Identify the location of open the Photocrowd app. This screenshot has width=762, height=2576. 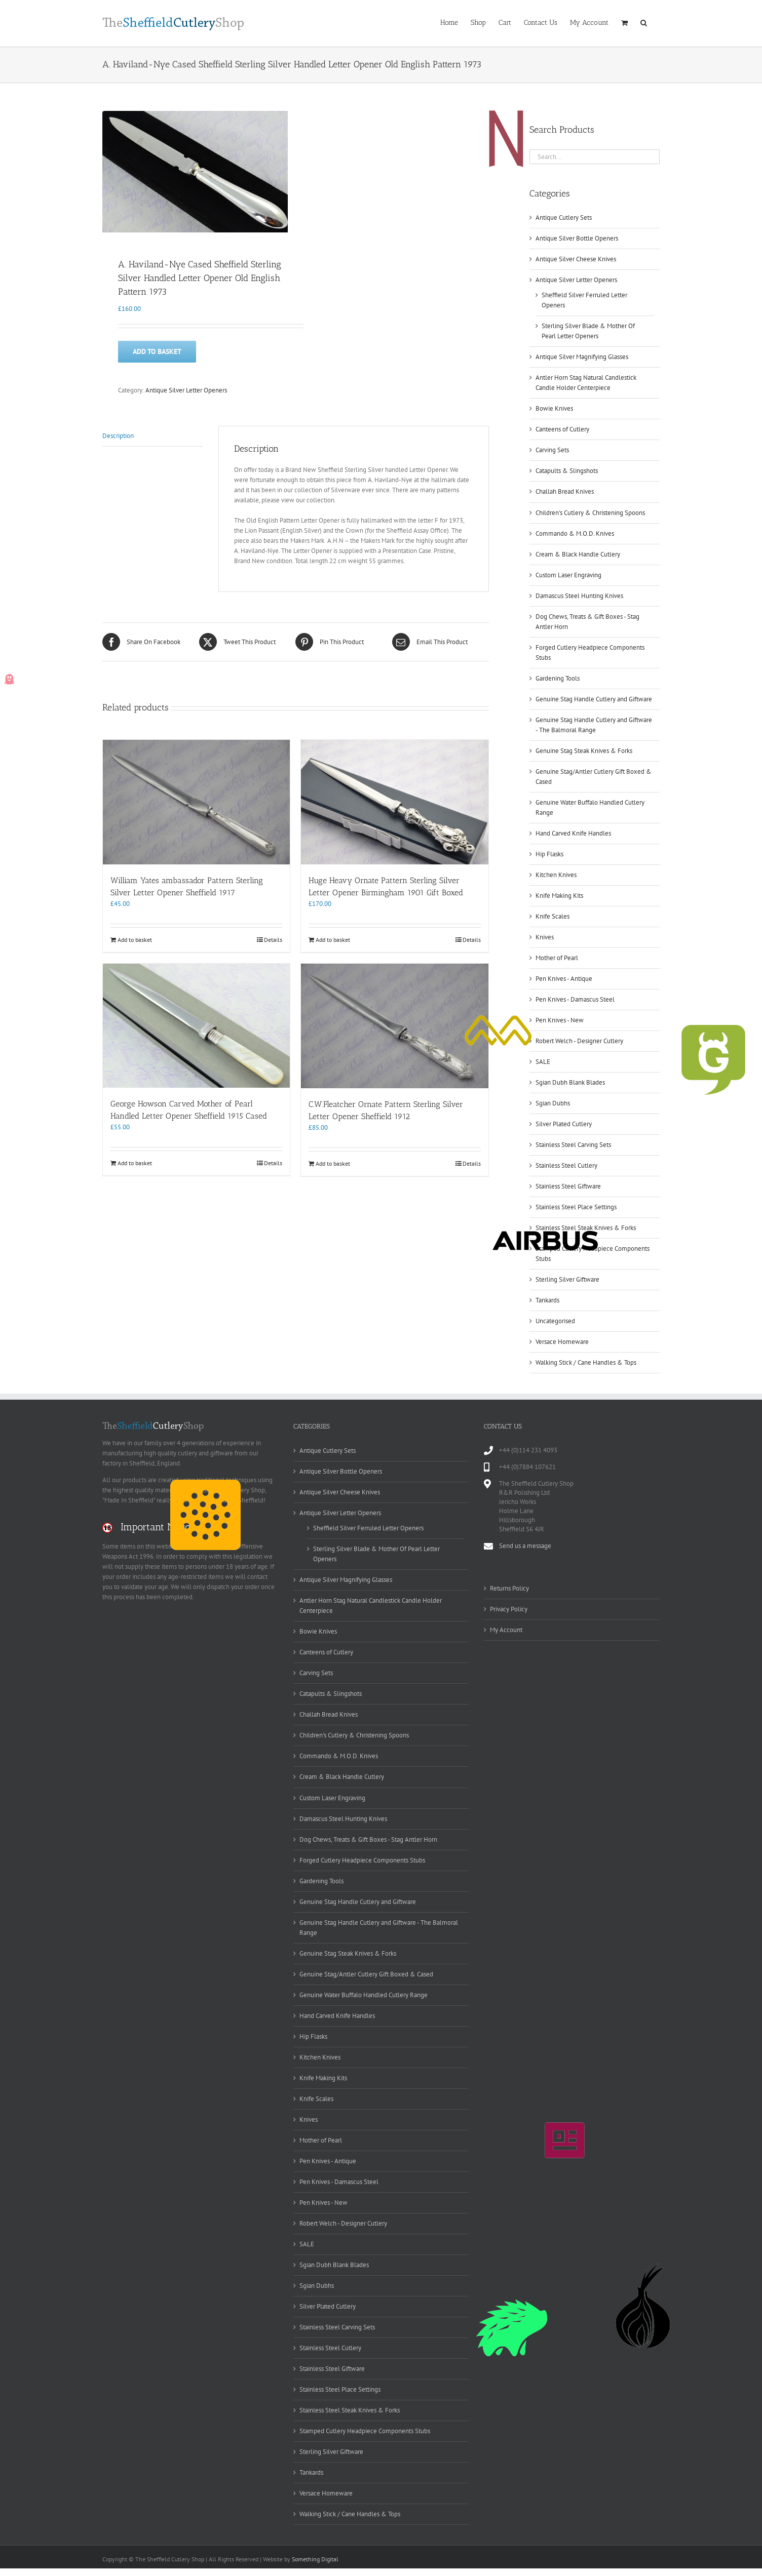
(205, 1515).